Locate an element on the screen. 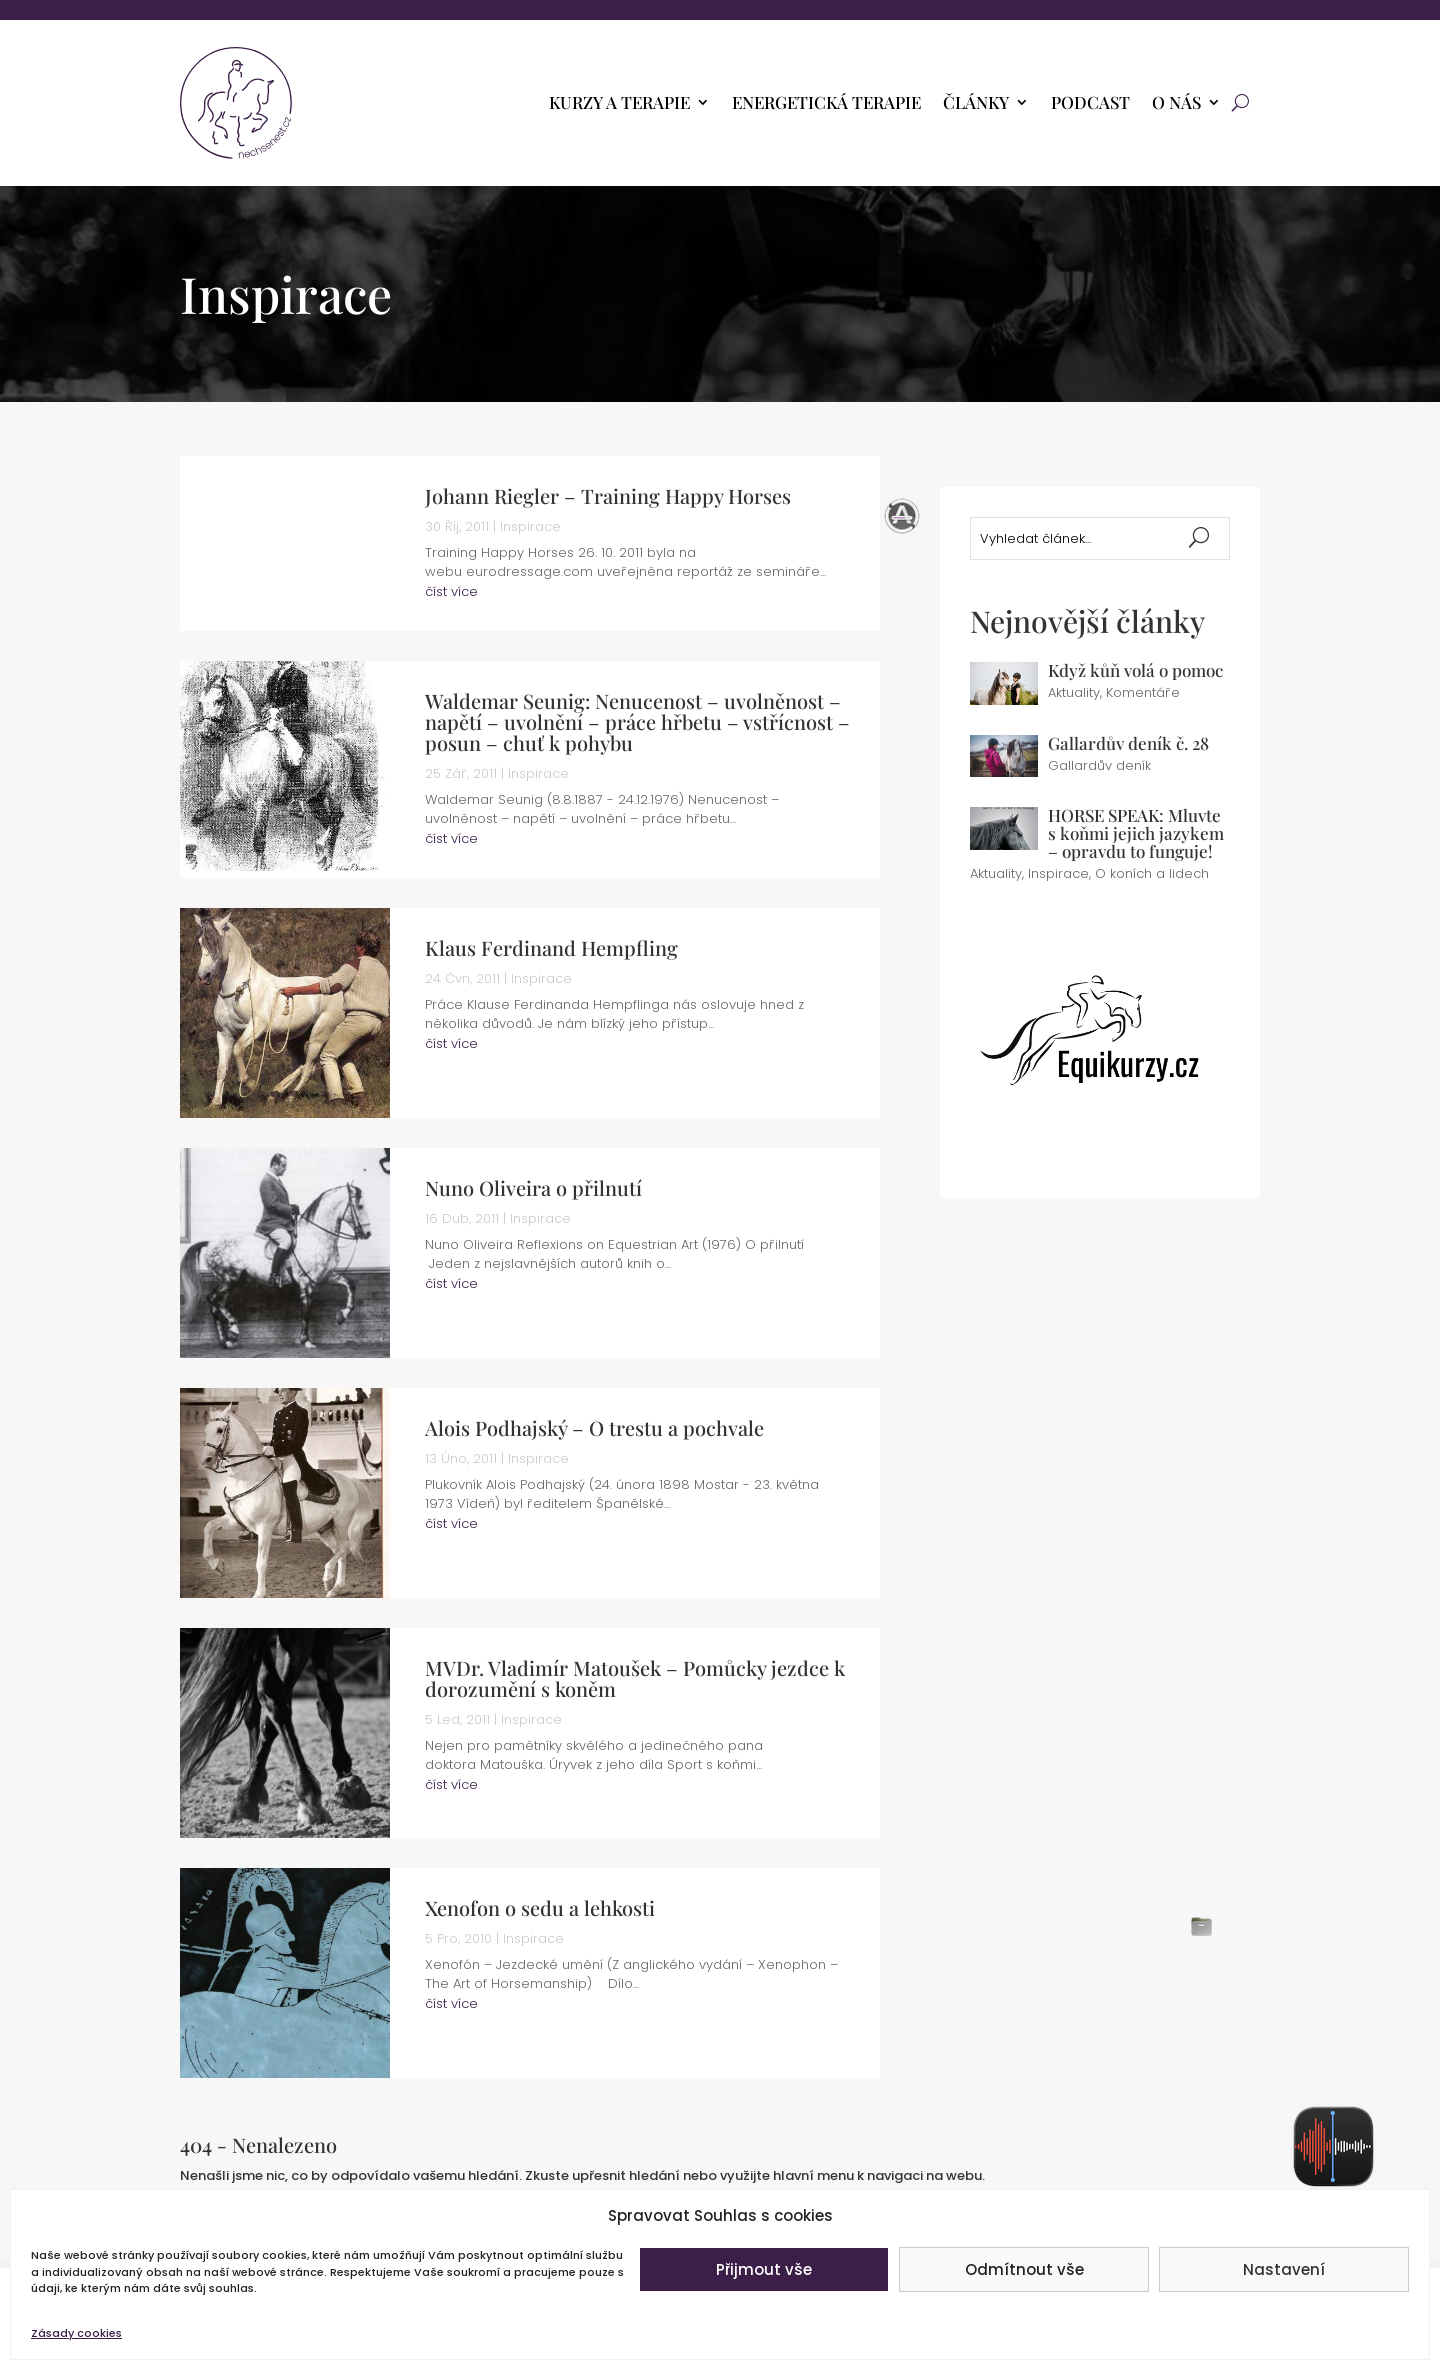  open the file manager is located at coordinates (1201, 1926).